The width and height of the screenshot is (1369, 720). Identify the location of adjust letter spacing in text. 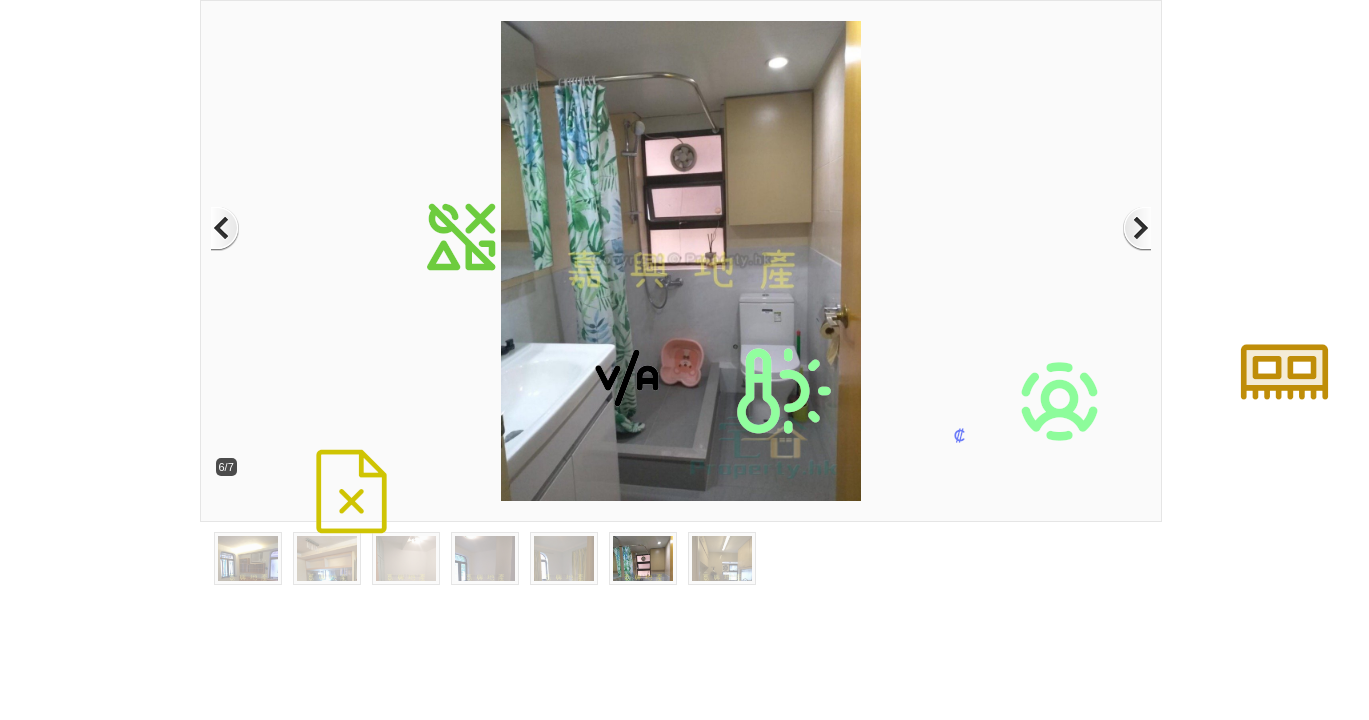
(627, 378).